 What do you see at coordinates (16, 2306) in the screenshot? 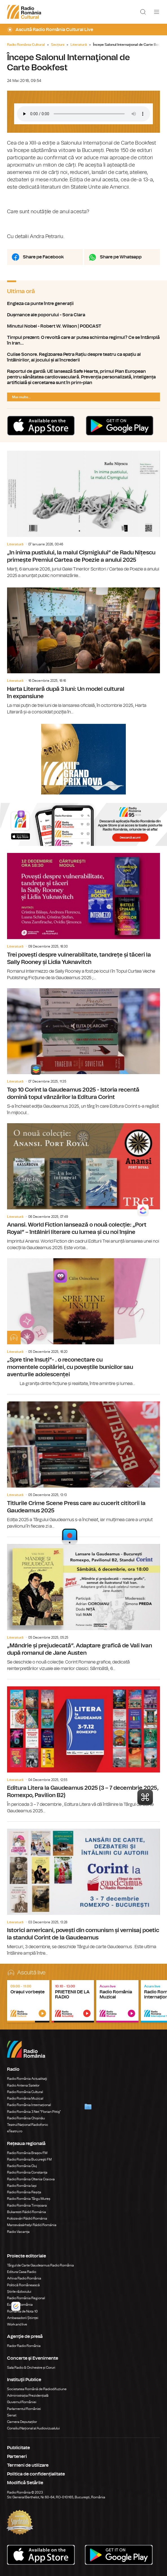
I see `open TickTick task manager app` at bounding box center [16, 2306].